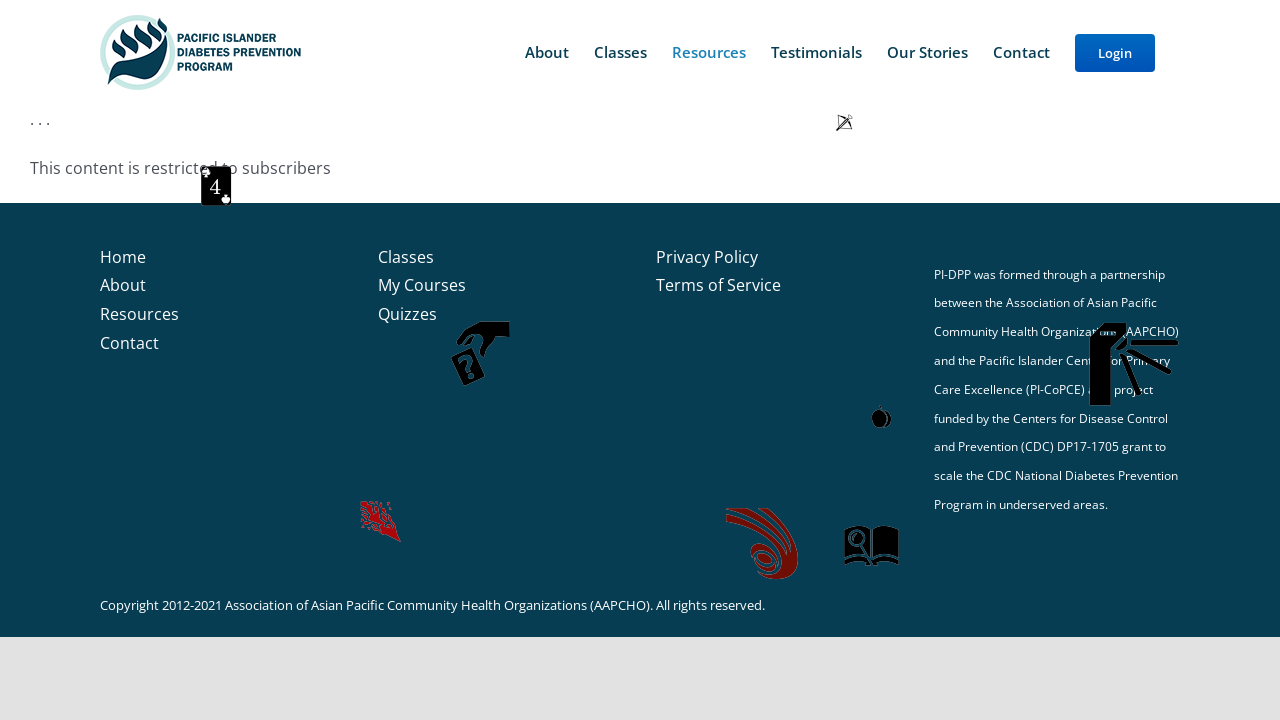  Describe the element at coordinates (216, 186) in the screenshot. I see `four of spades playing card` at that location.